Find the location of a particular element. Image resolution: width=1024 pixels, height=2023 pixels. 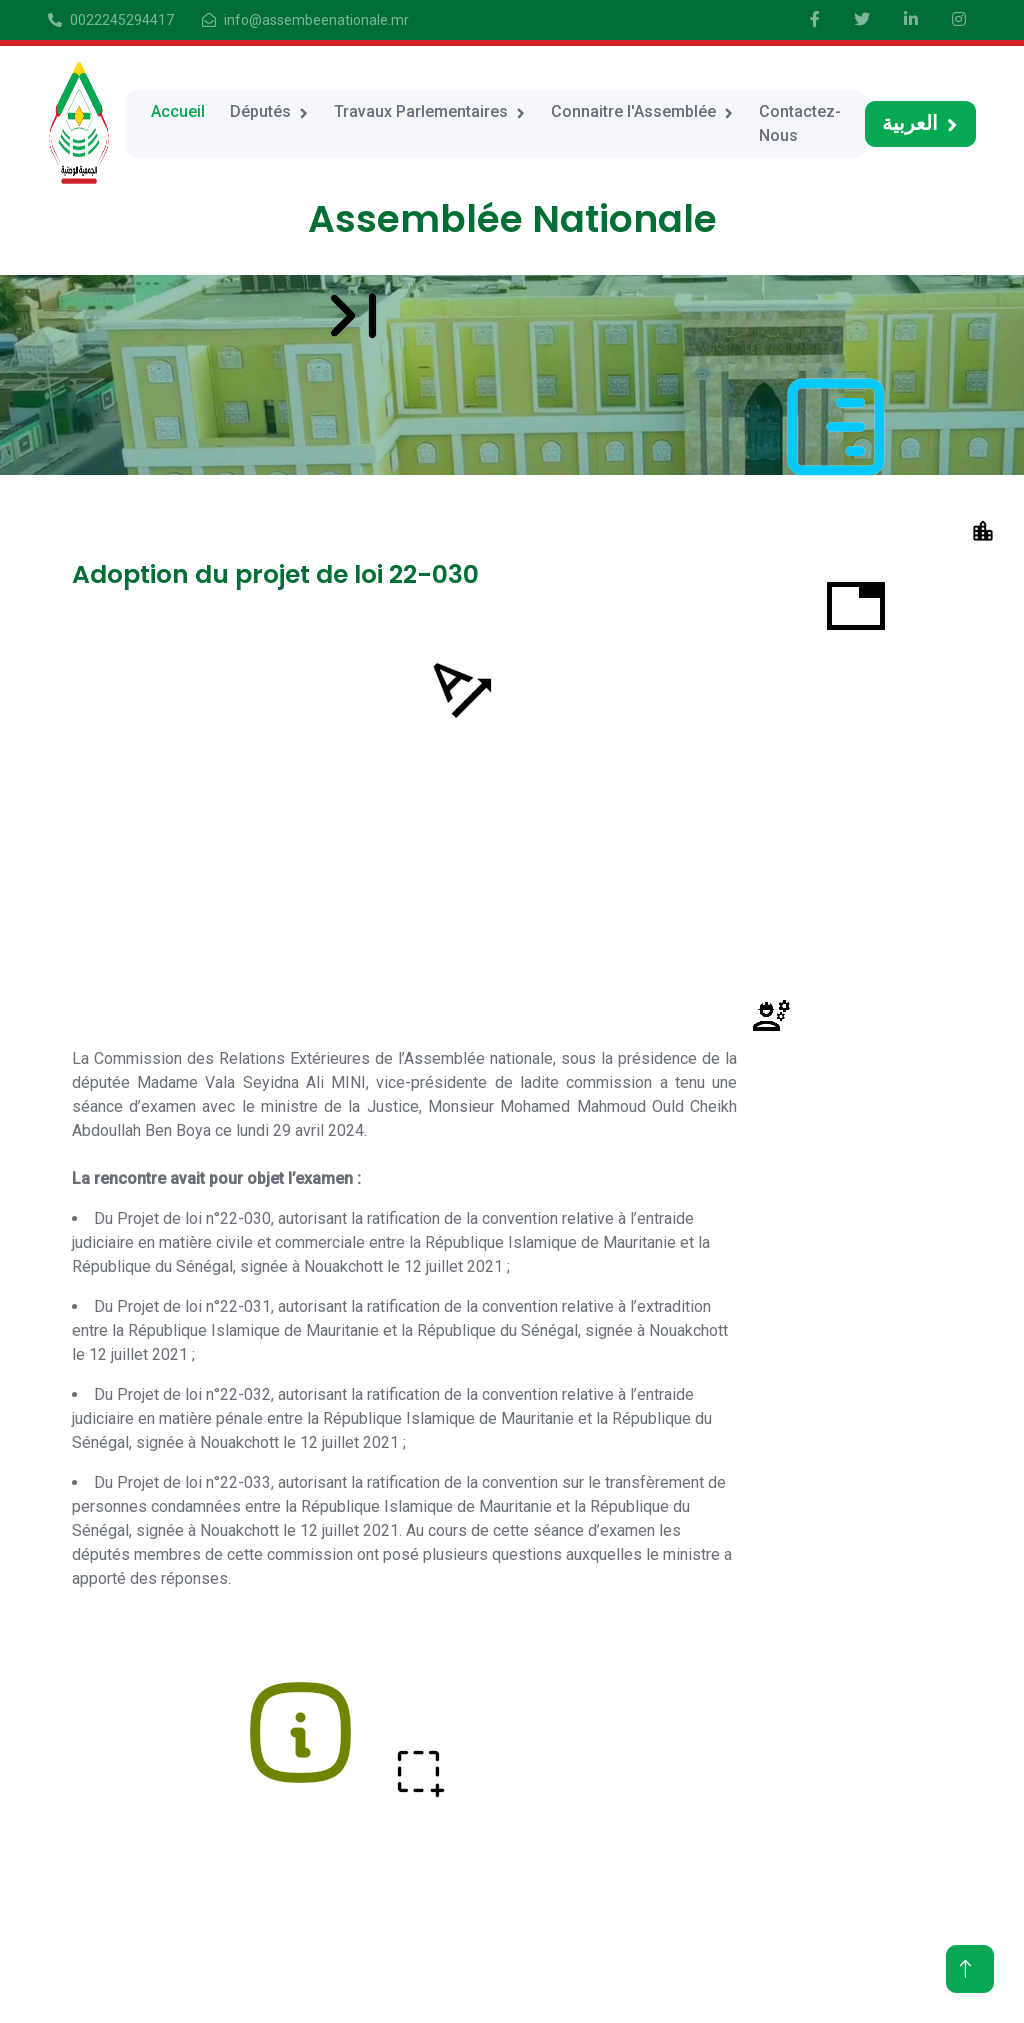

access engineering or technical settings is located at coordinates (771, 1015).